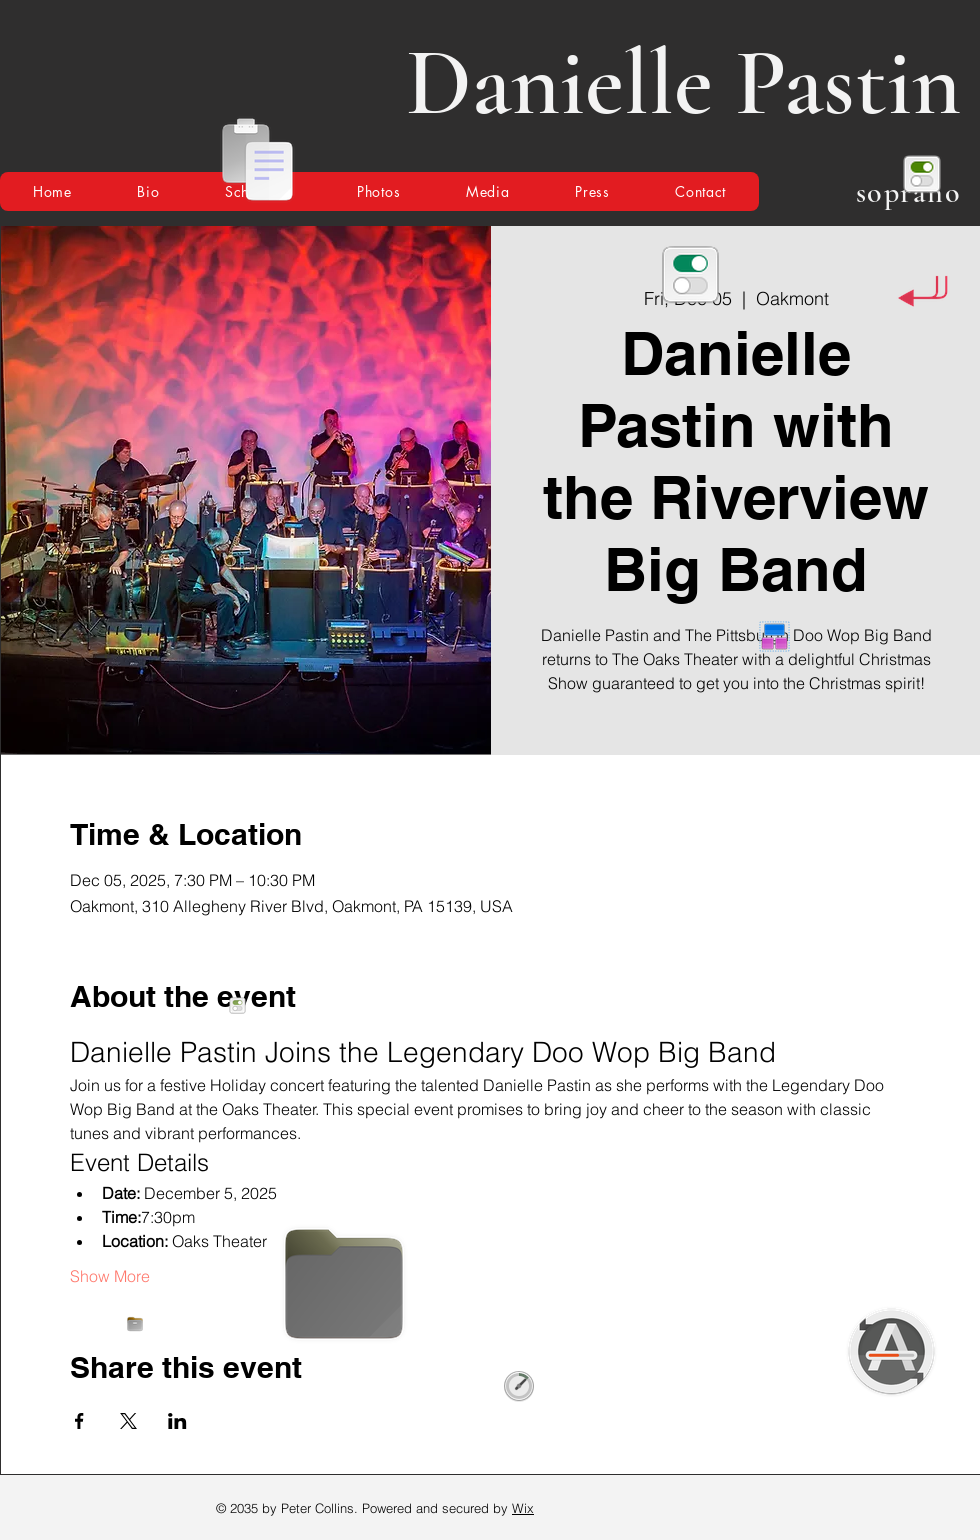 The height and width of the screenshot is (1540, 980). I want to click on open gnome tweaks to customize system settings, so click(922, 174).